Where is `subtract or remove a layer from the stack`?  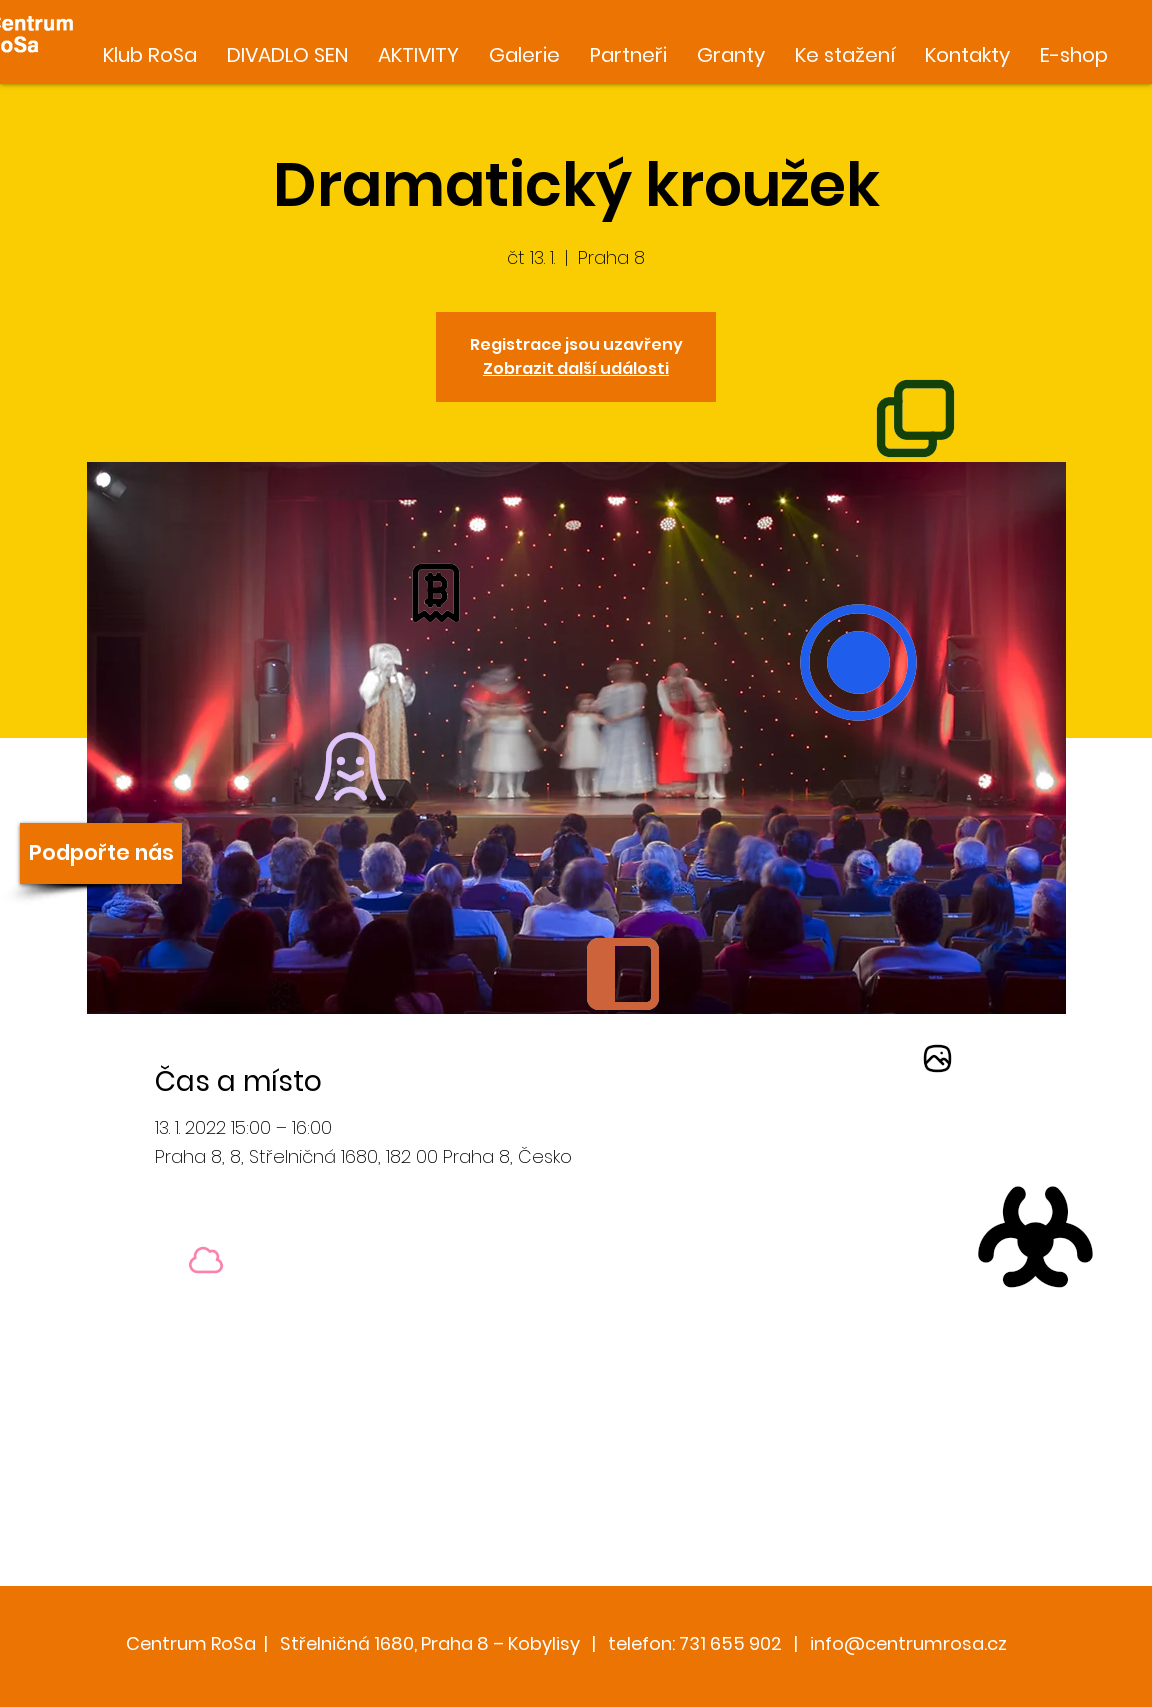
subtract or remove a layer from the stack is located at coordinates (915, 418).